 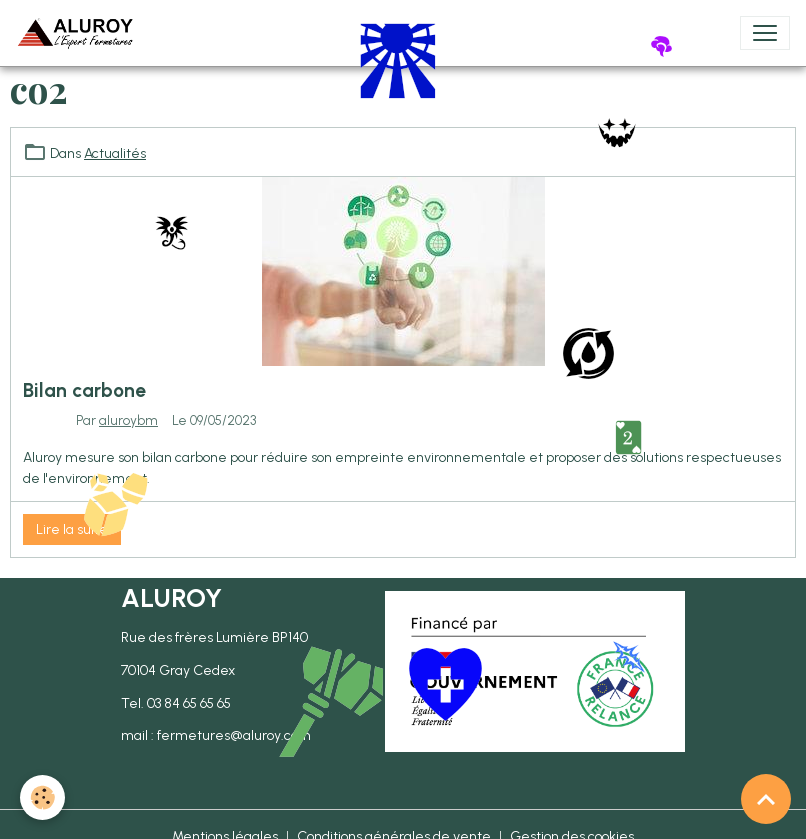 What do you see at coordinates (398, 61) in the screenshot?
I see `indicates sunny or clear weather conditions` at bounding box center [398, 61].